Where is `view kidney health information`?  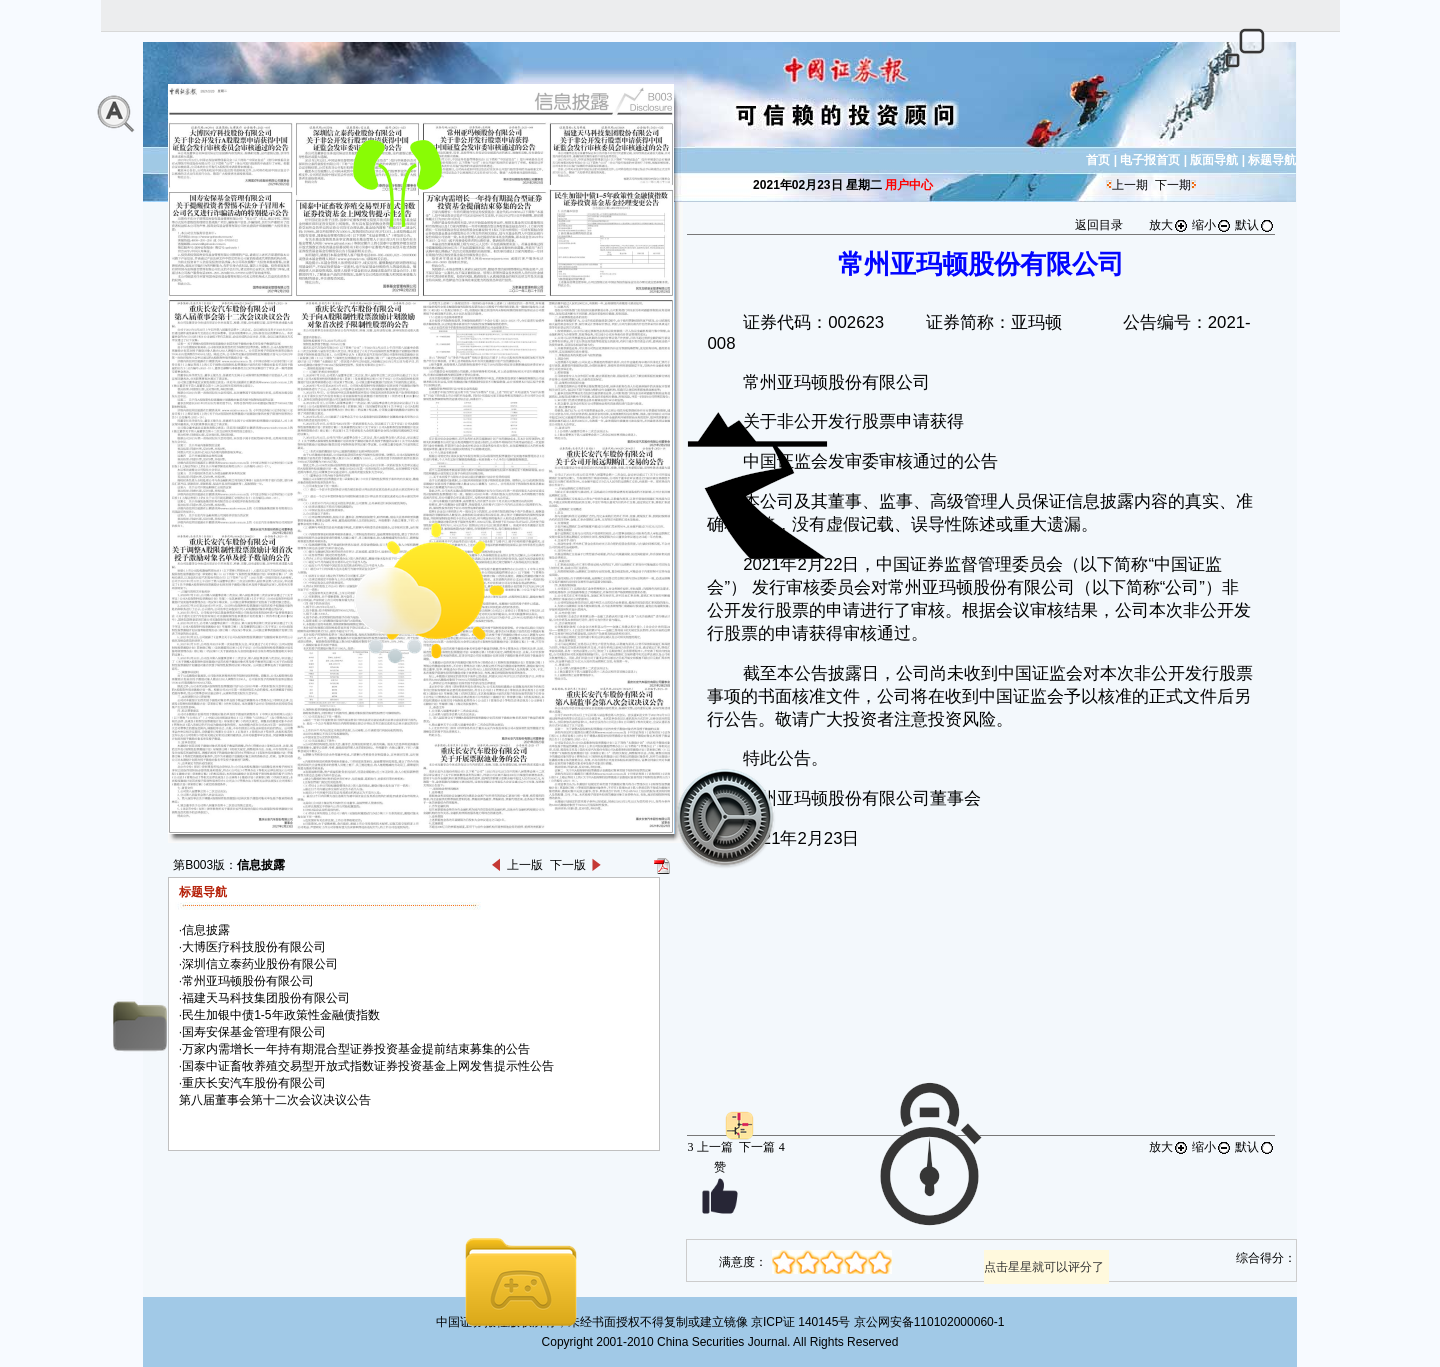 view kidney health information is located at coordinates (397, 183).